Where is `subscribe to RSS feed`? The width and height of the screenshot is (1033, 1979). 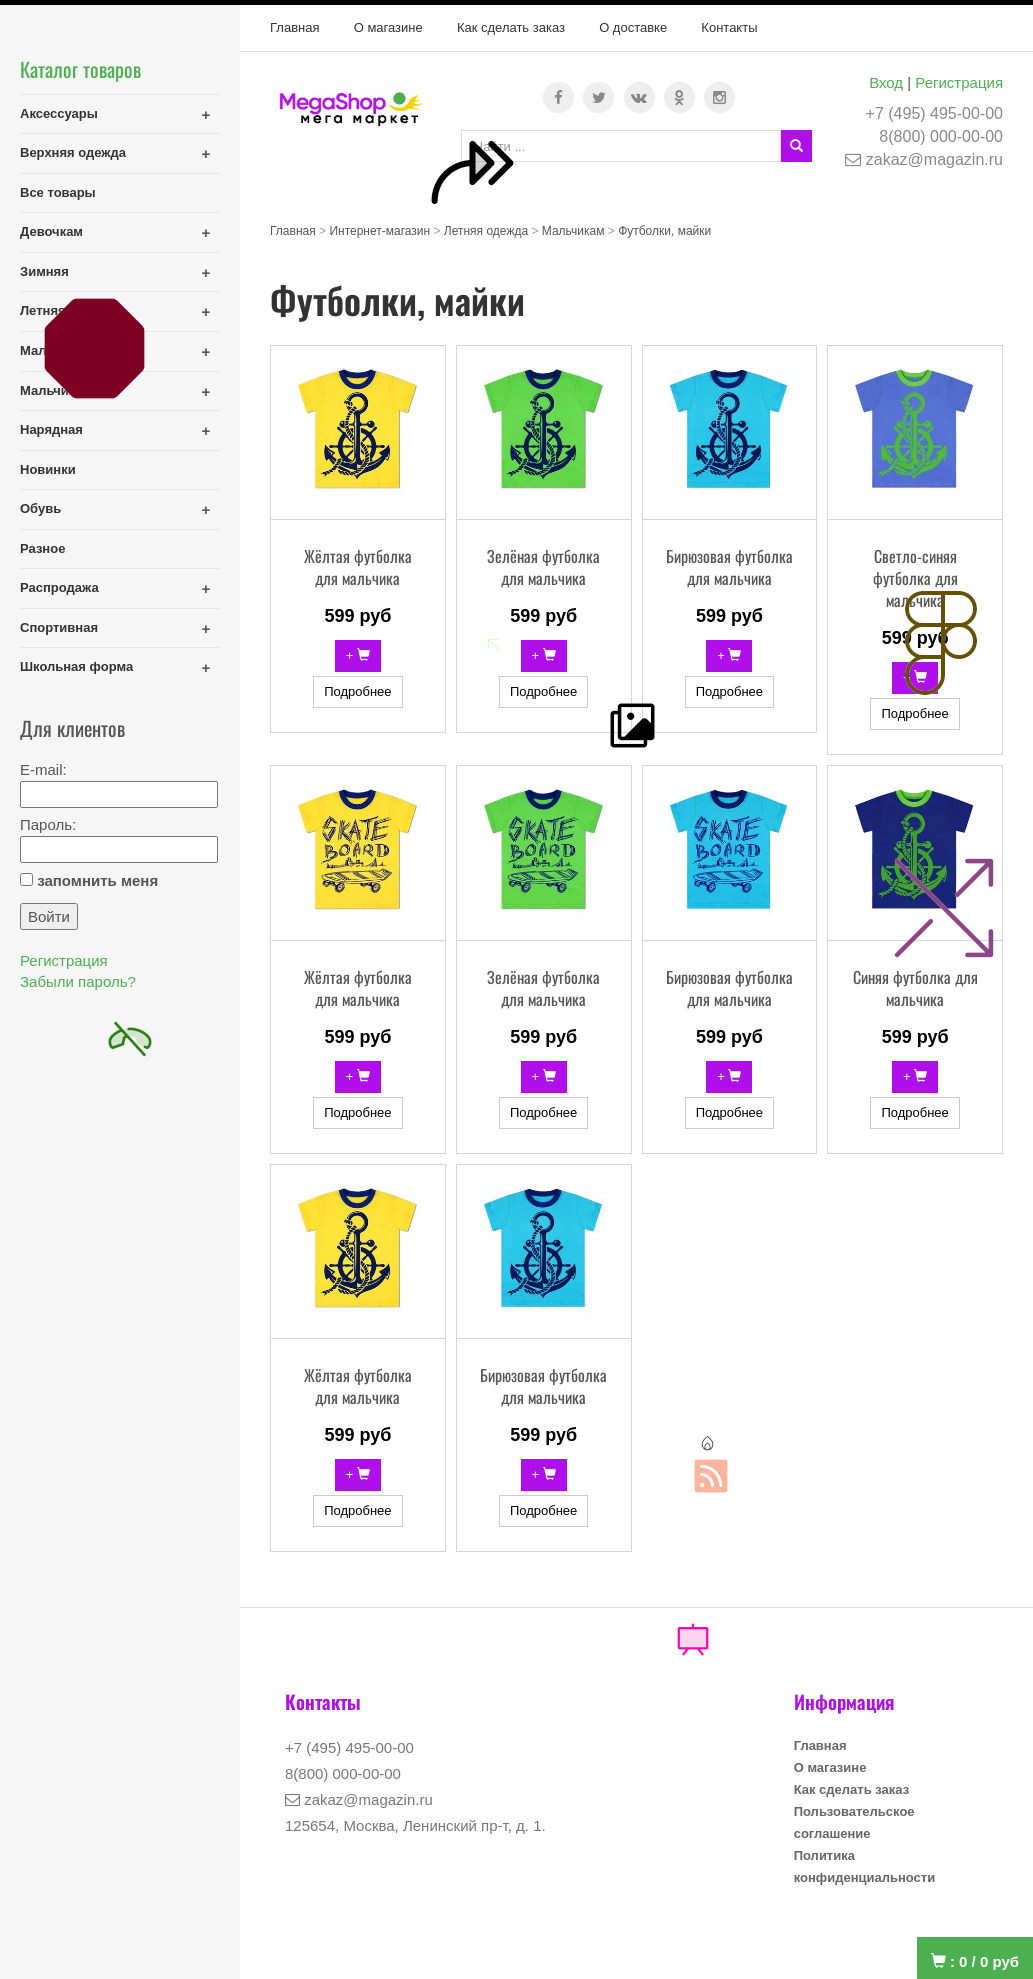 subscribe to RSS feed is located at coordinates (711, 1476).